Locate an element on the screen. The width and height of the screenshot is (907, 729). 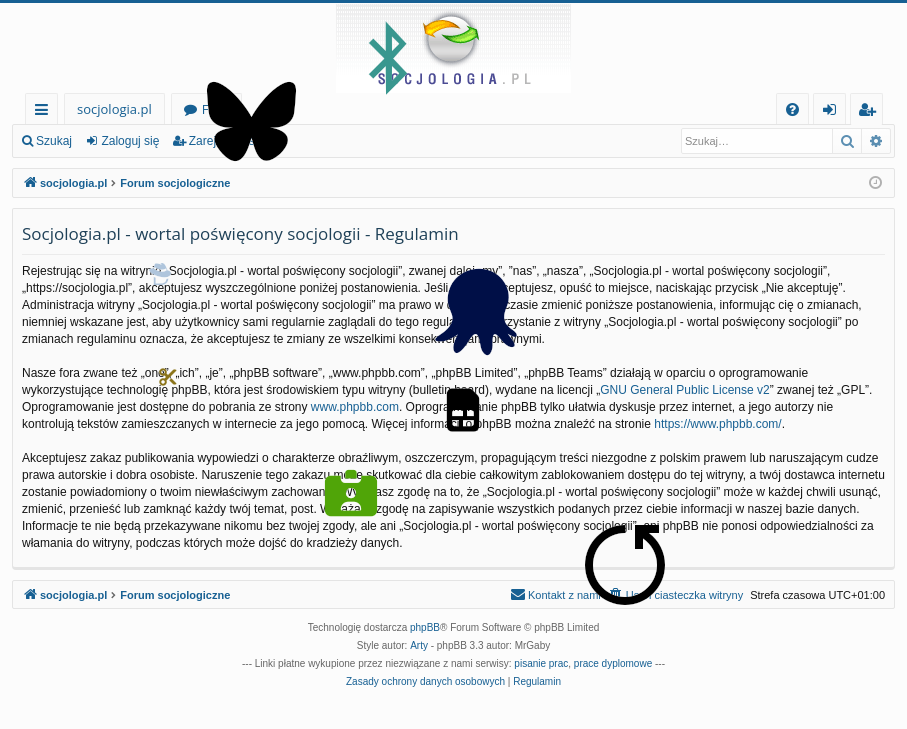
manage sim card settings is located at coordinates (463, 410).